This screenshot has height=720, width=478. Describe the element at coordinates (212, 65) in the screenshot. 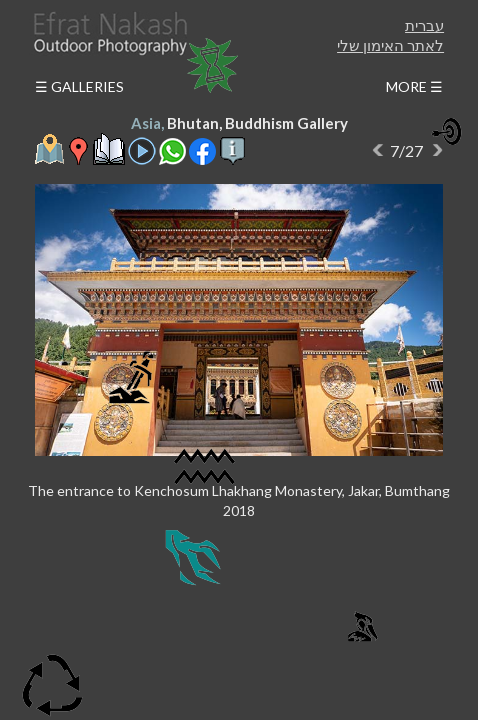

I see `add extra time or extend a timer` at that location.